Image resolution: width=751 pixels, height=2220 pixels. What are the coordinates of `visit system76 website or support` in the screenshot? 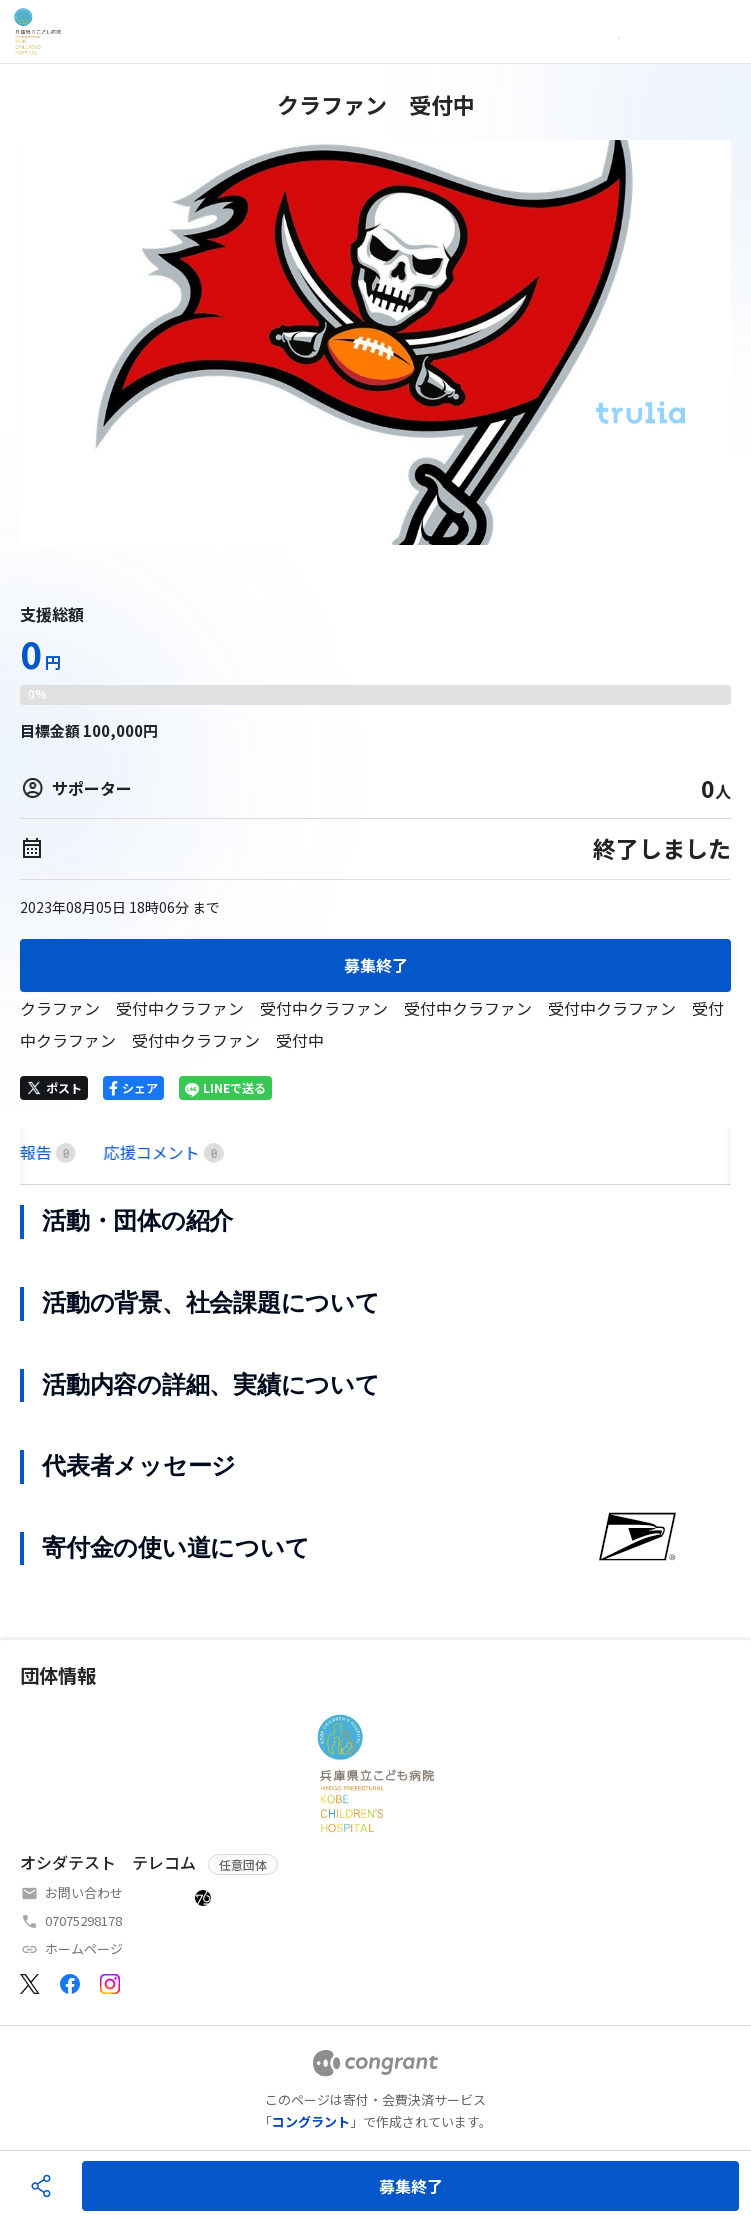 It's located at (203, 1898).